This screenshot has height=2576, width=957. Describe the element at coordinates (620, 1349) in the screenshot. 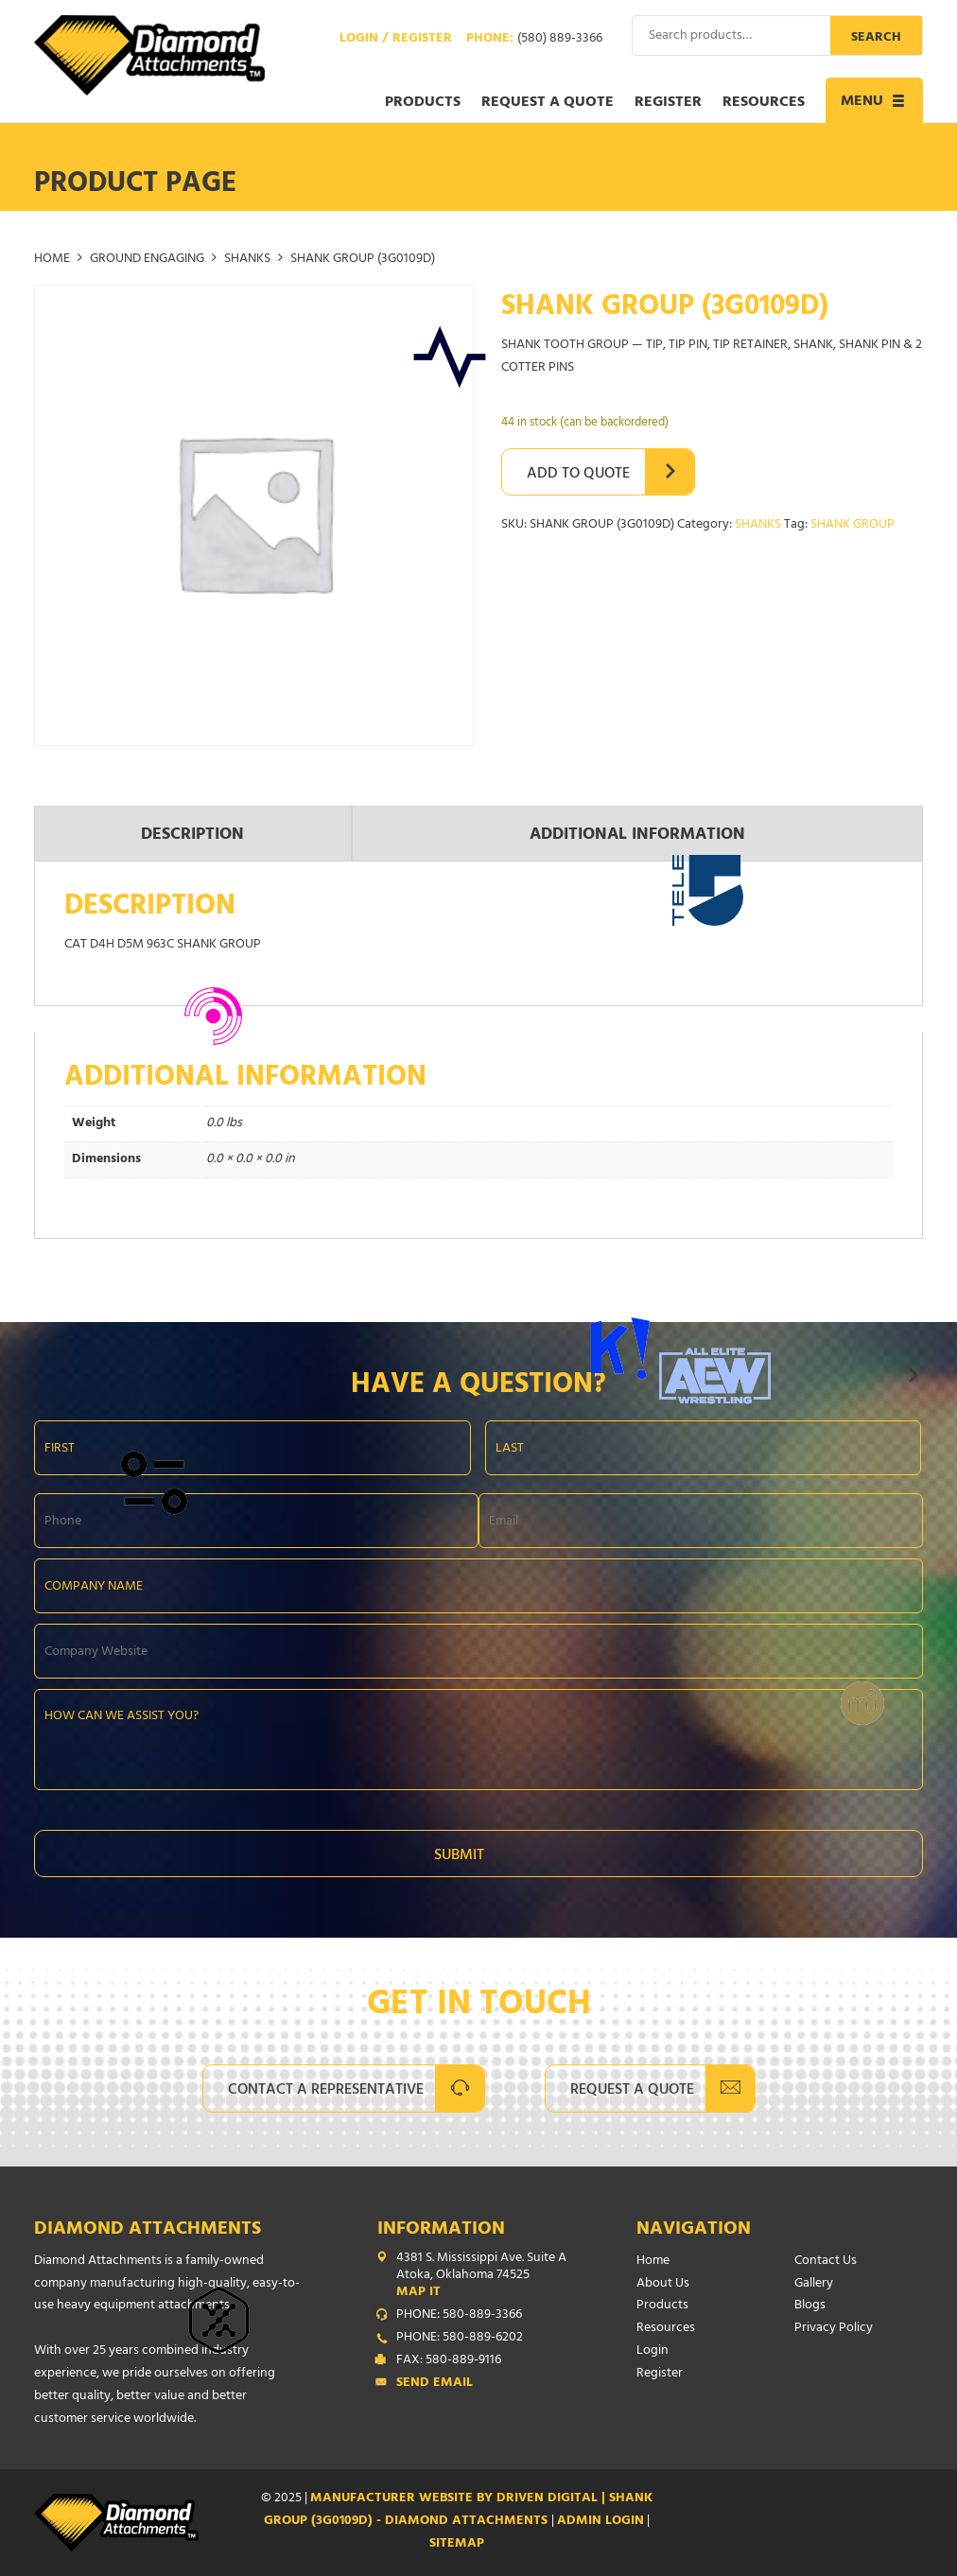

I see `open Kahoot! app` at that location.